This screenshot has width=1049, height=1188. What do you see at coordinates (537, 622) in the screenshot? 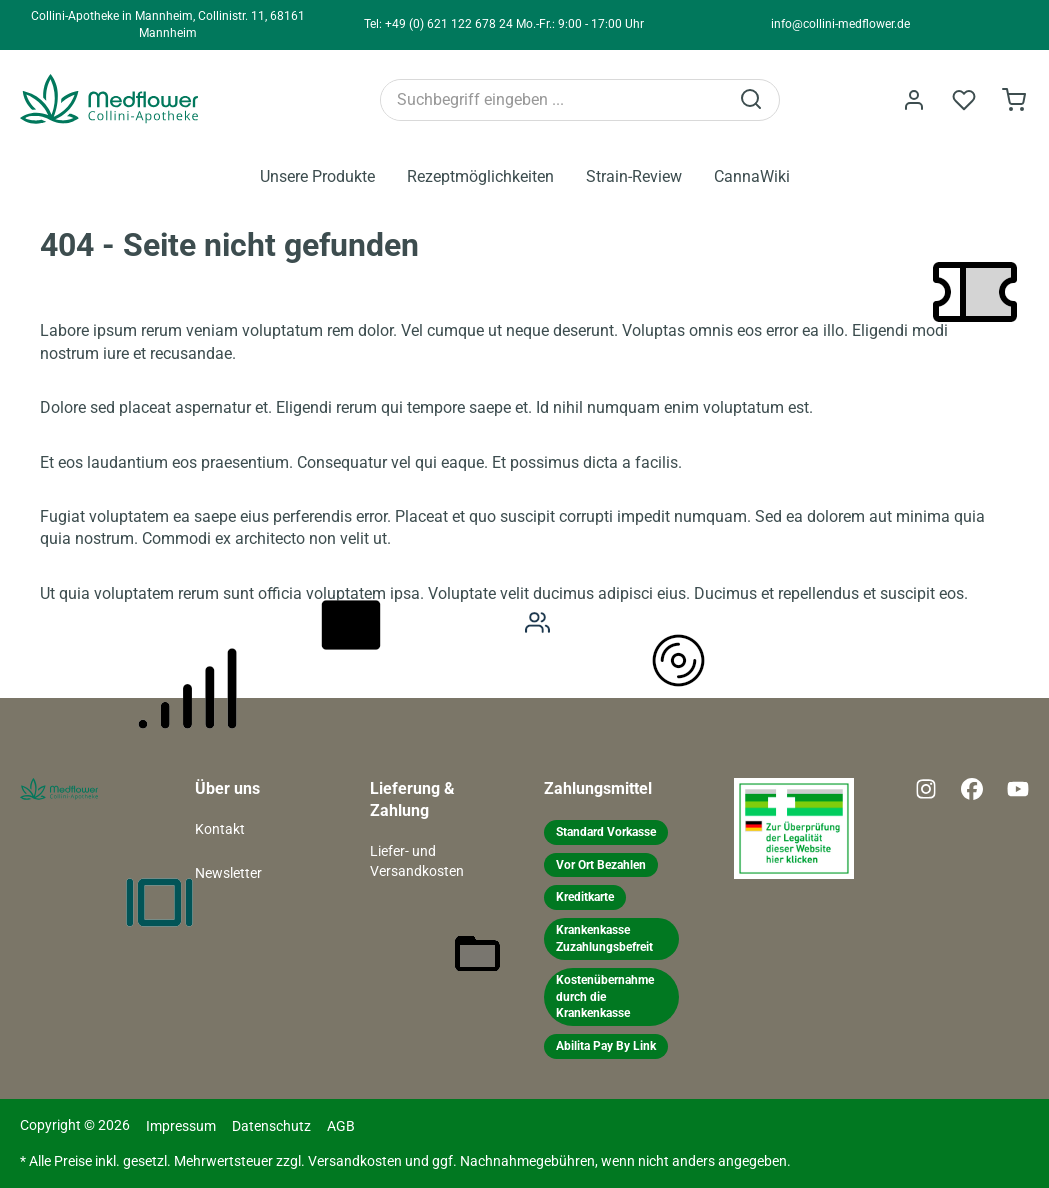
I see `view all users or team members` at bounding box center [537, 622].